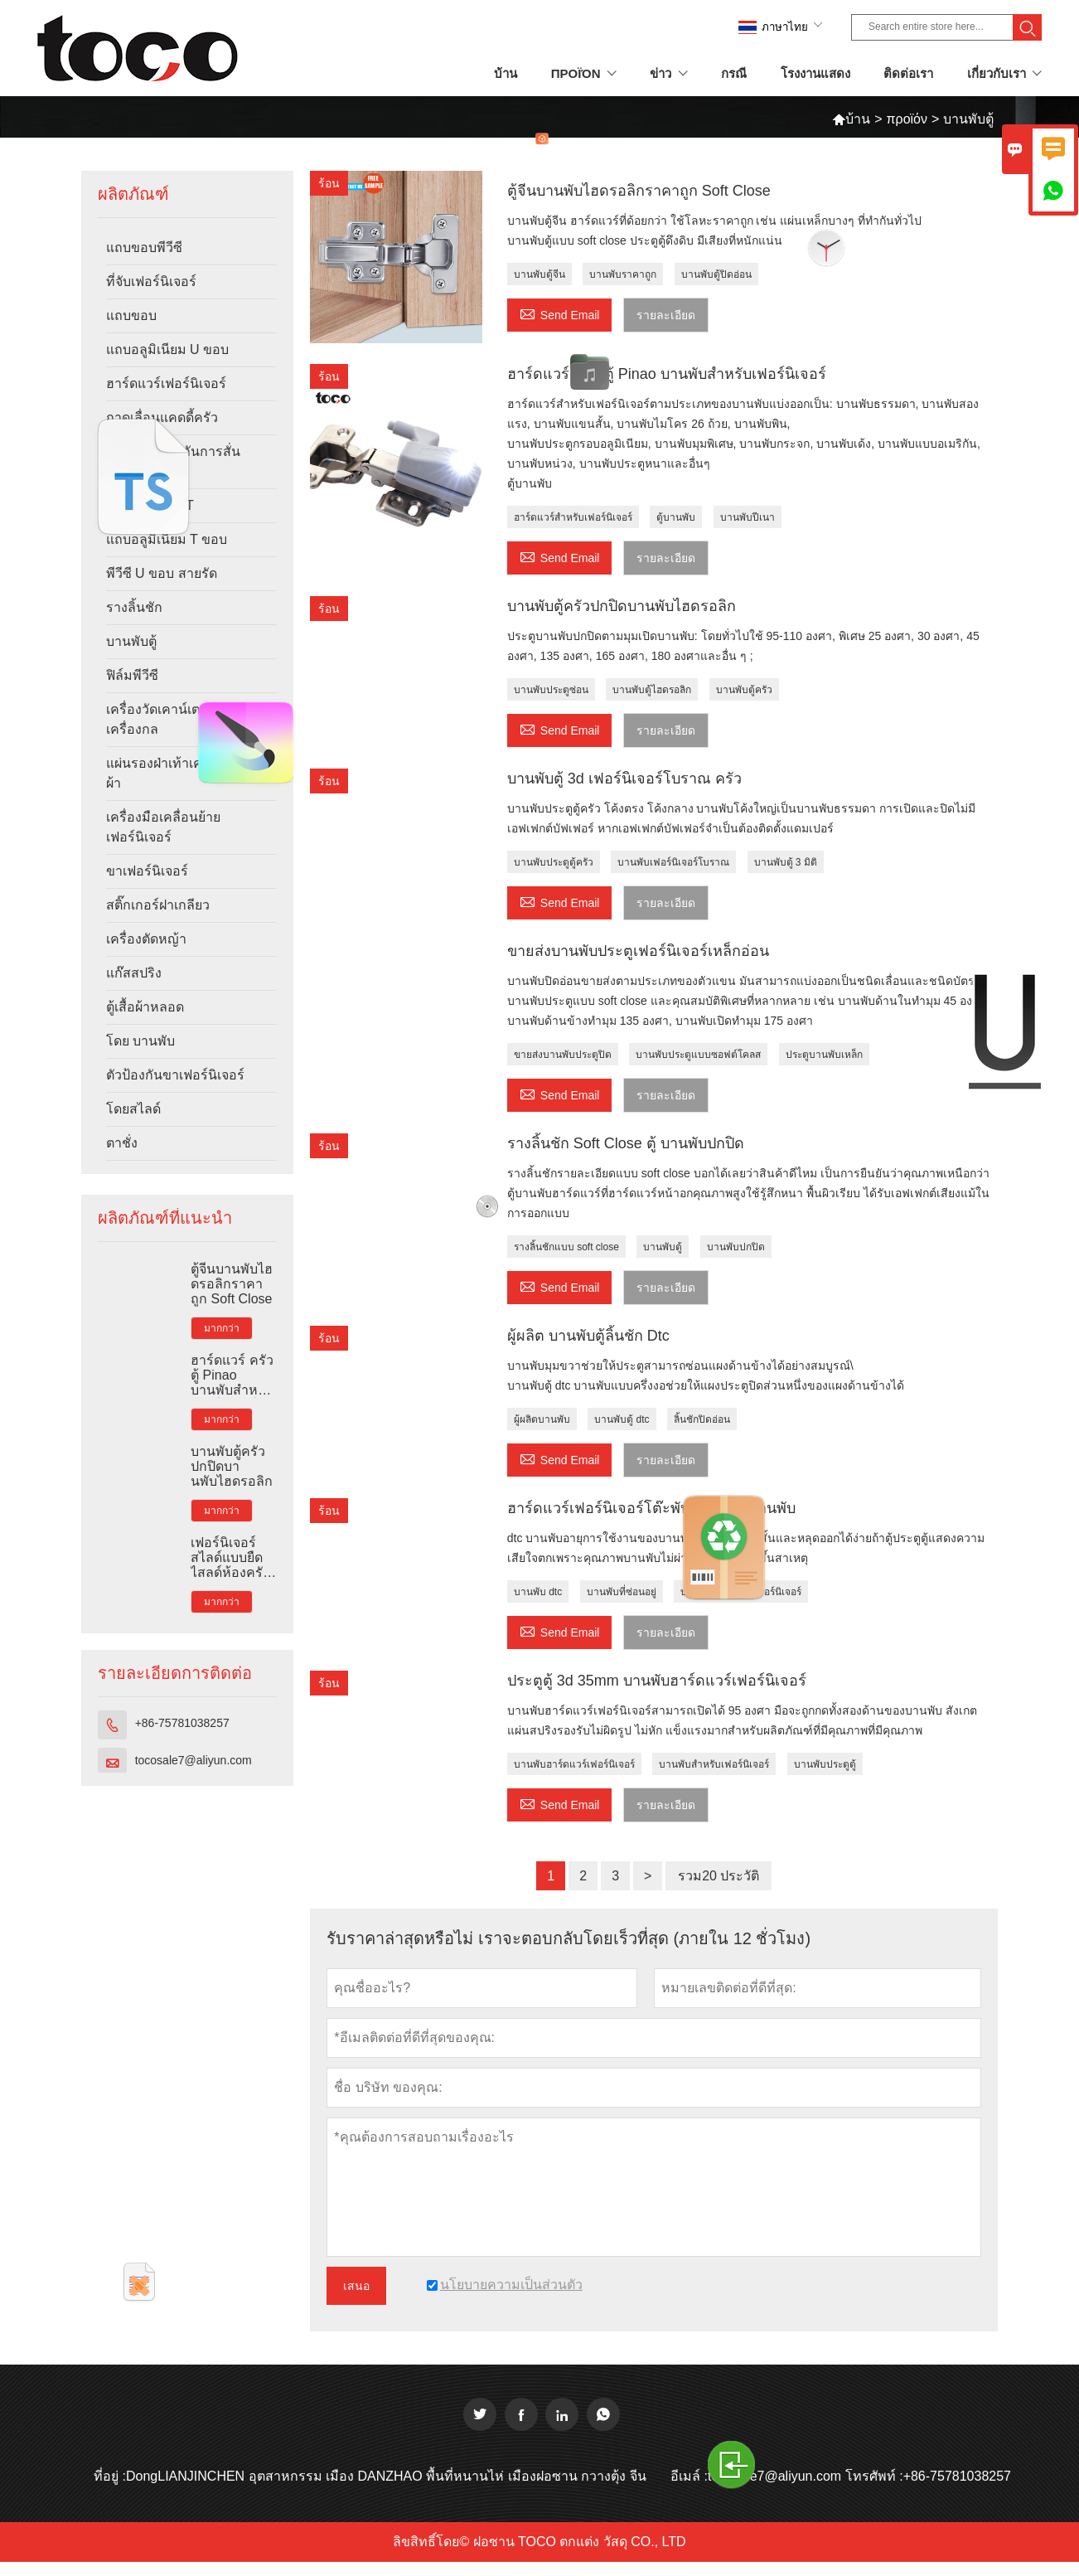 This screenshot has height=2576, width=1079. What do you see at coordinates (487, 1206) in the screenshot?
I see `access DVD-RAM drive or disc` at bounding box center [487, 1206].